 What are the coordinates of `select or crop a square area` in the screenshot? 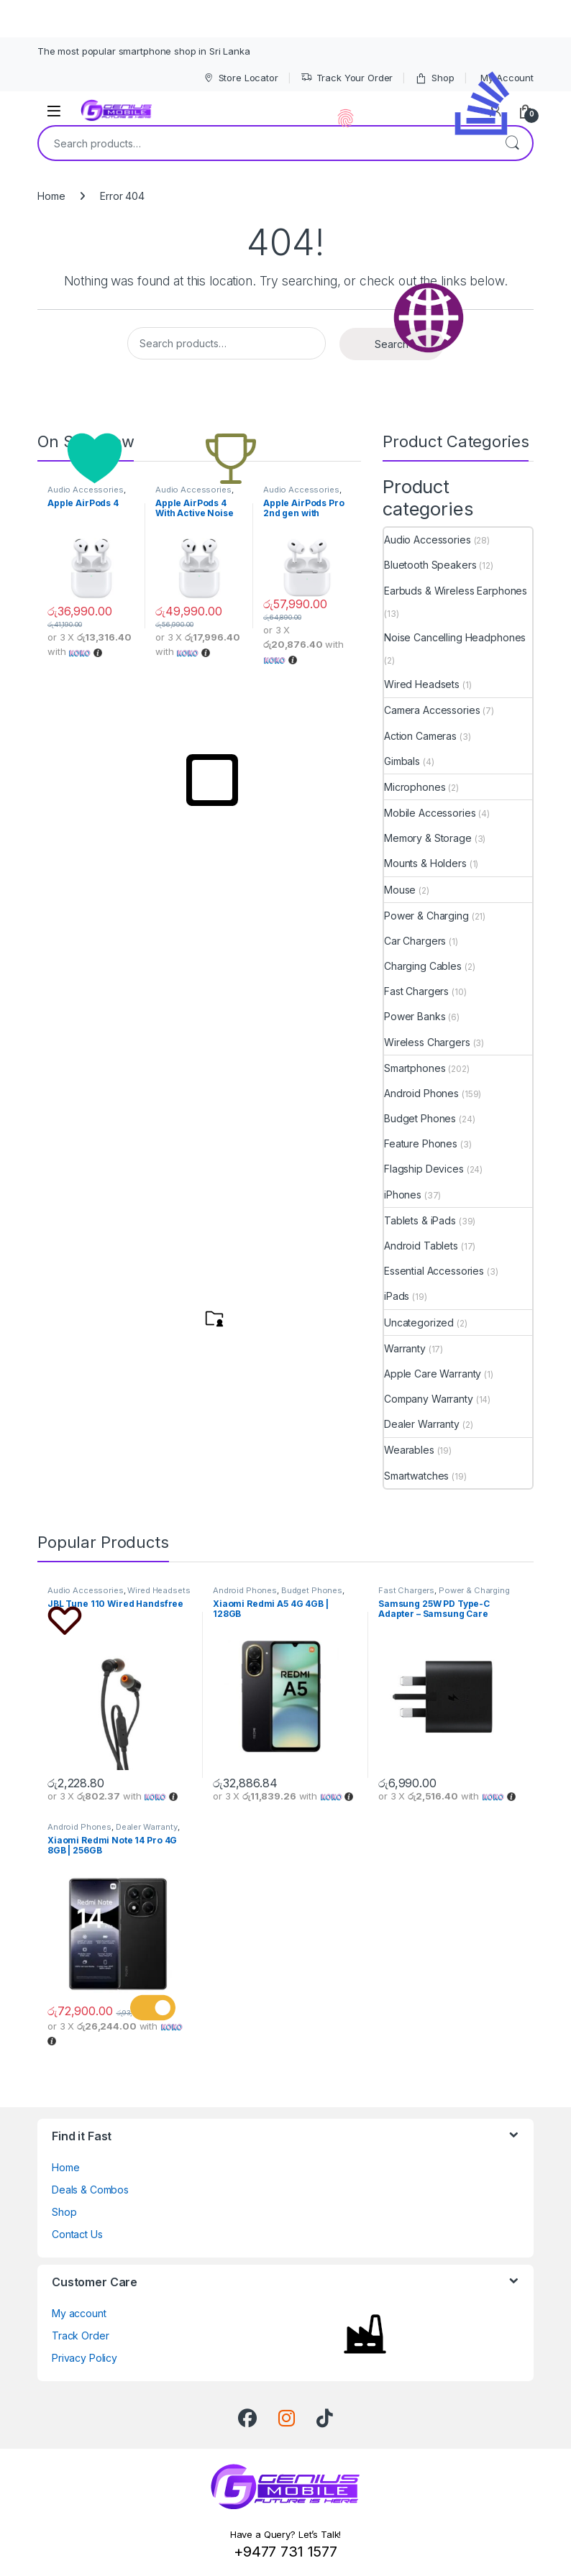 It's located at (212, 780).